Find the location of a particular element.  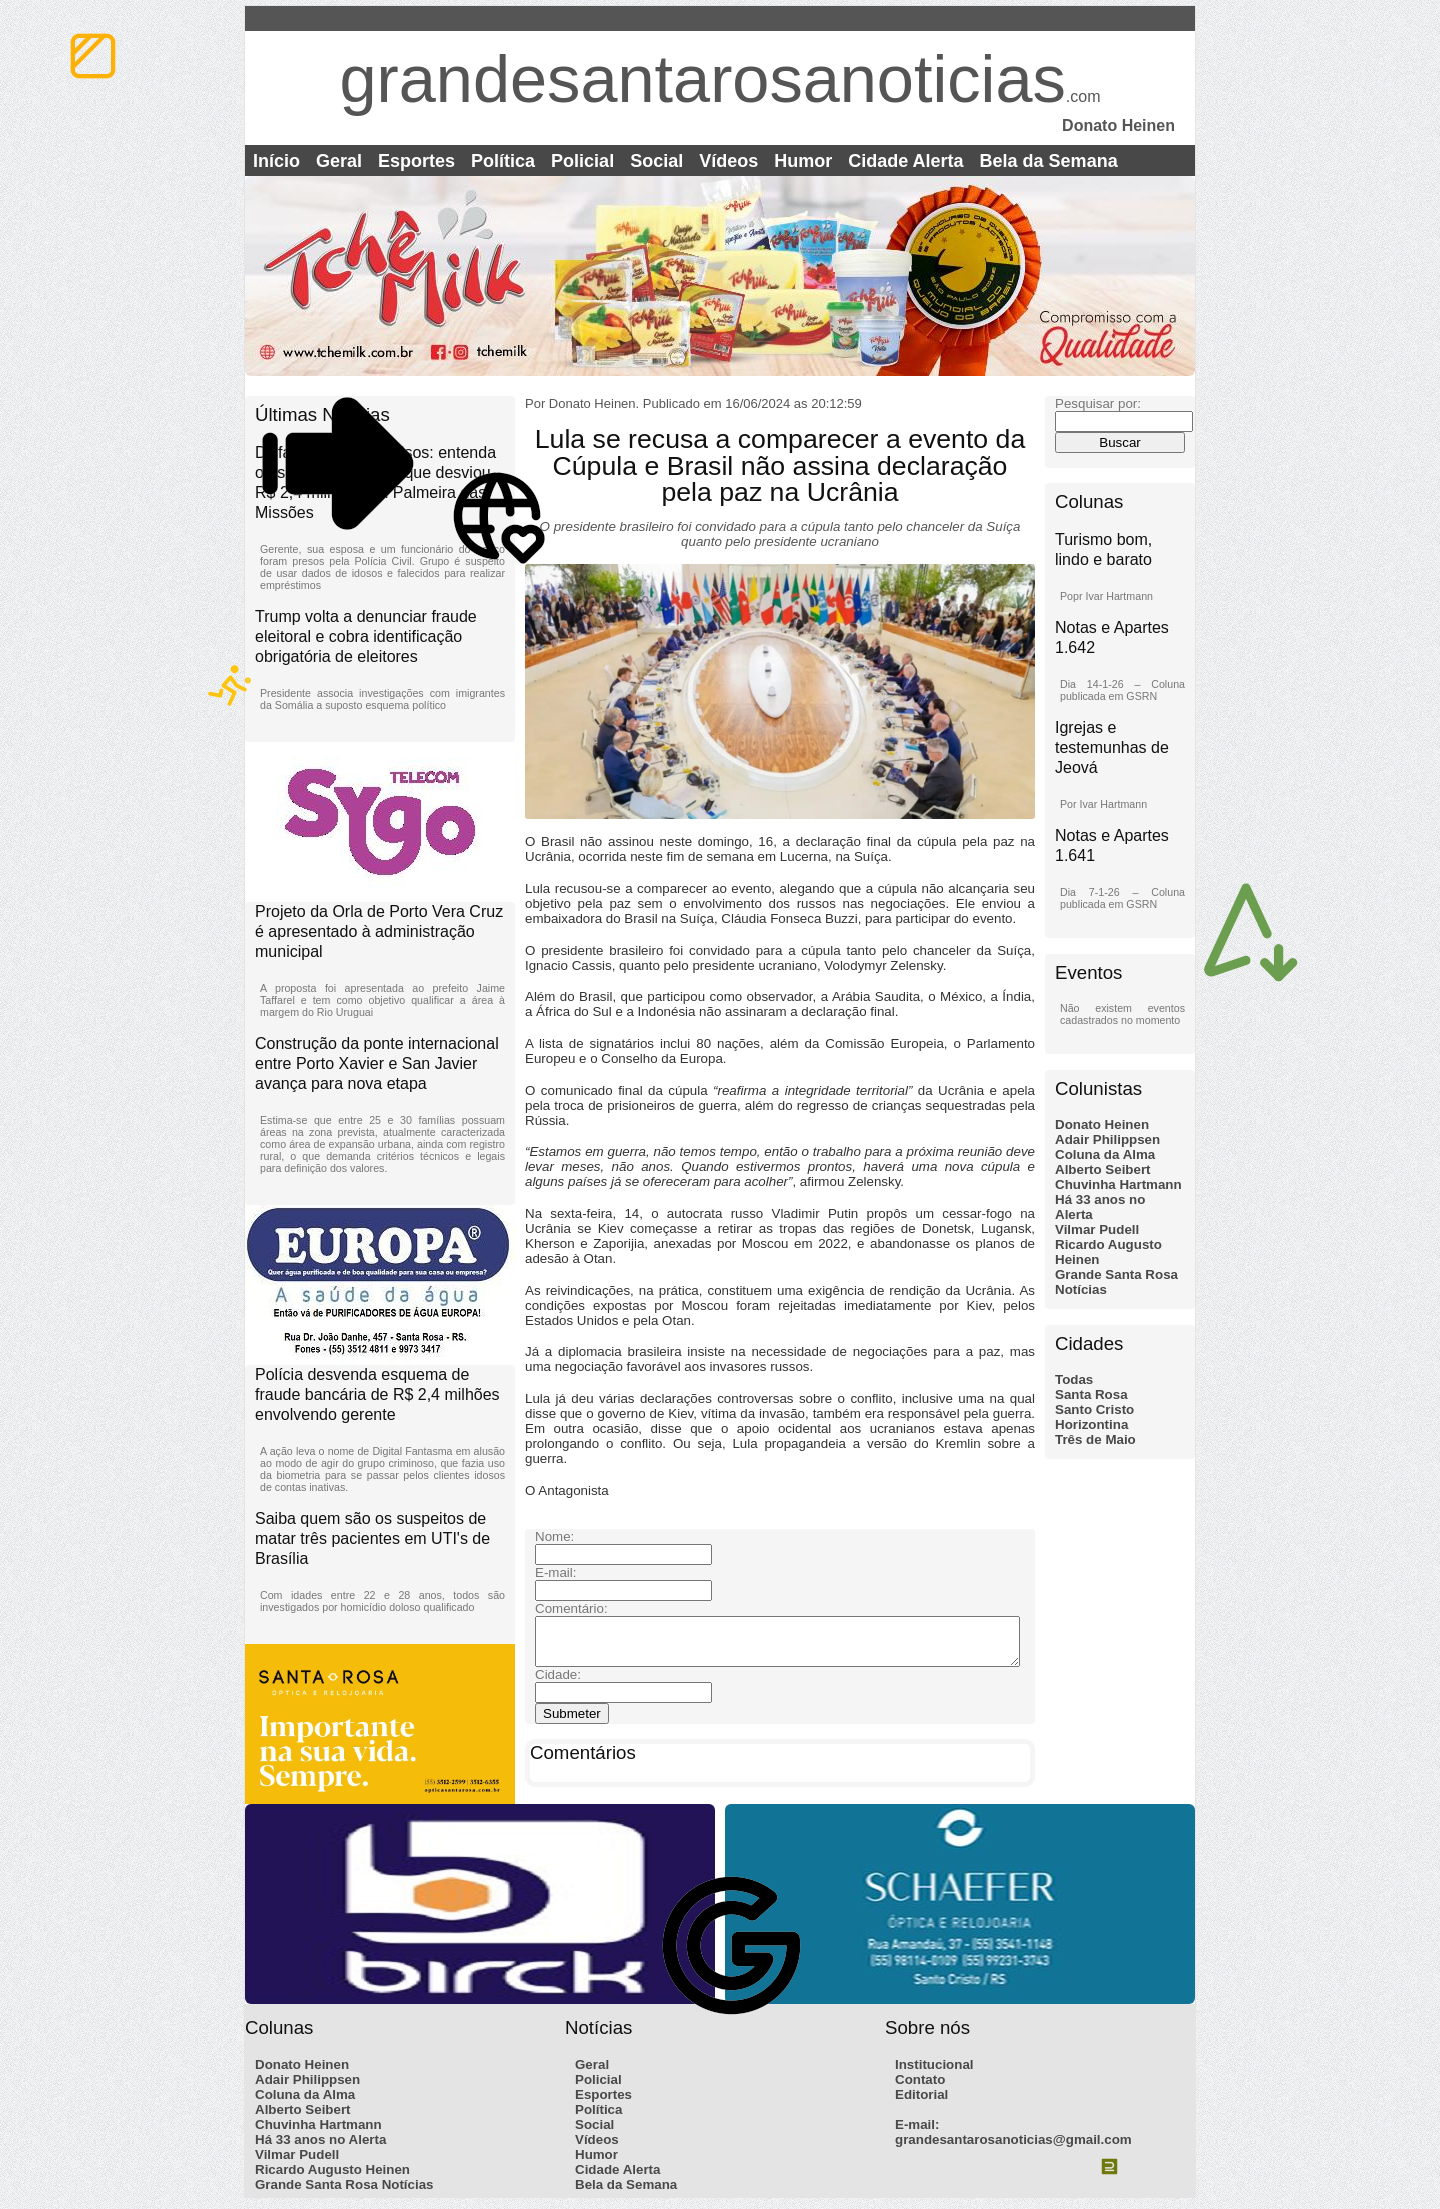

skip to end or last item is located at coordinates (339, 463).